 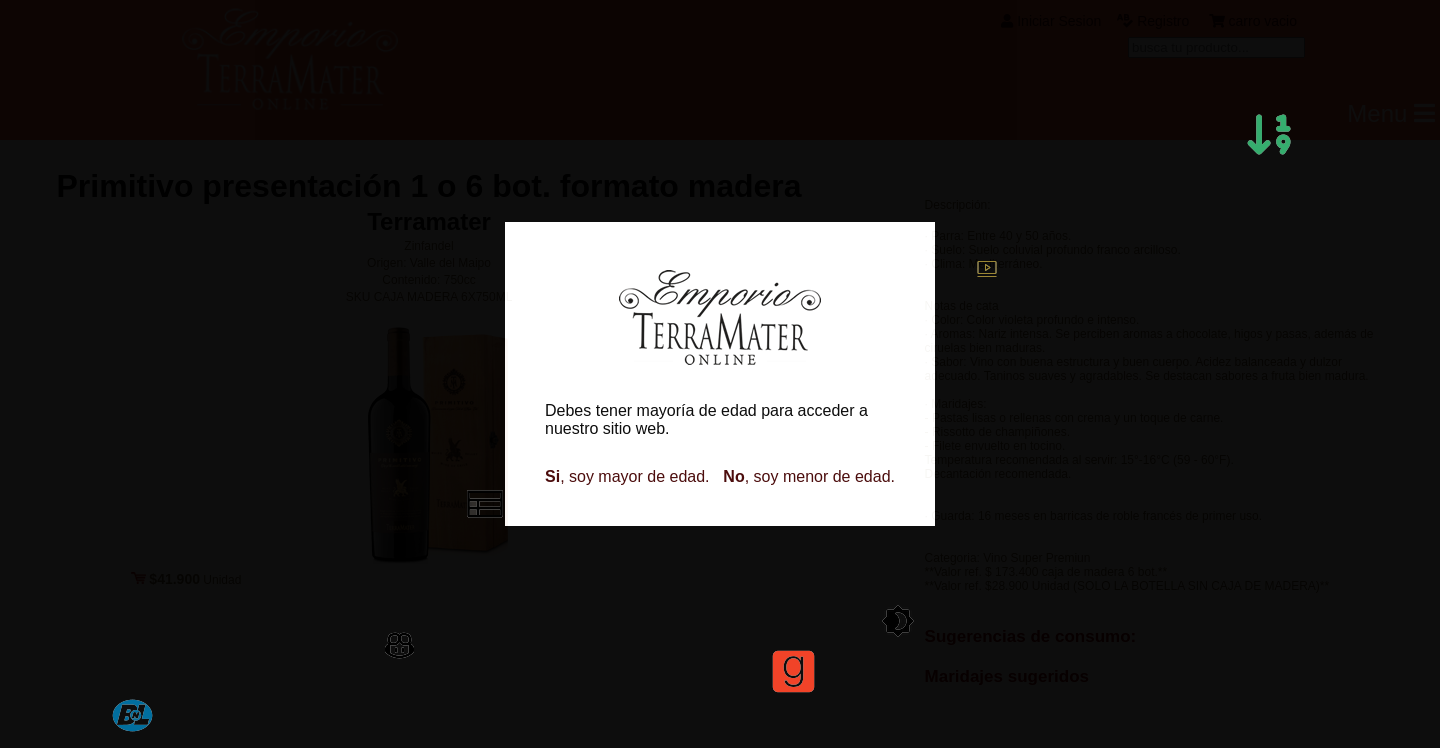 I want to click on access github copilot ai assistant, so click(x=399, y=645).